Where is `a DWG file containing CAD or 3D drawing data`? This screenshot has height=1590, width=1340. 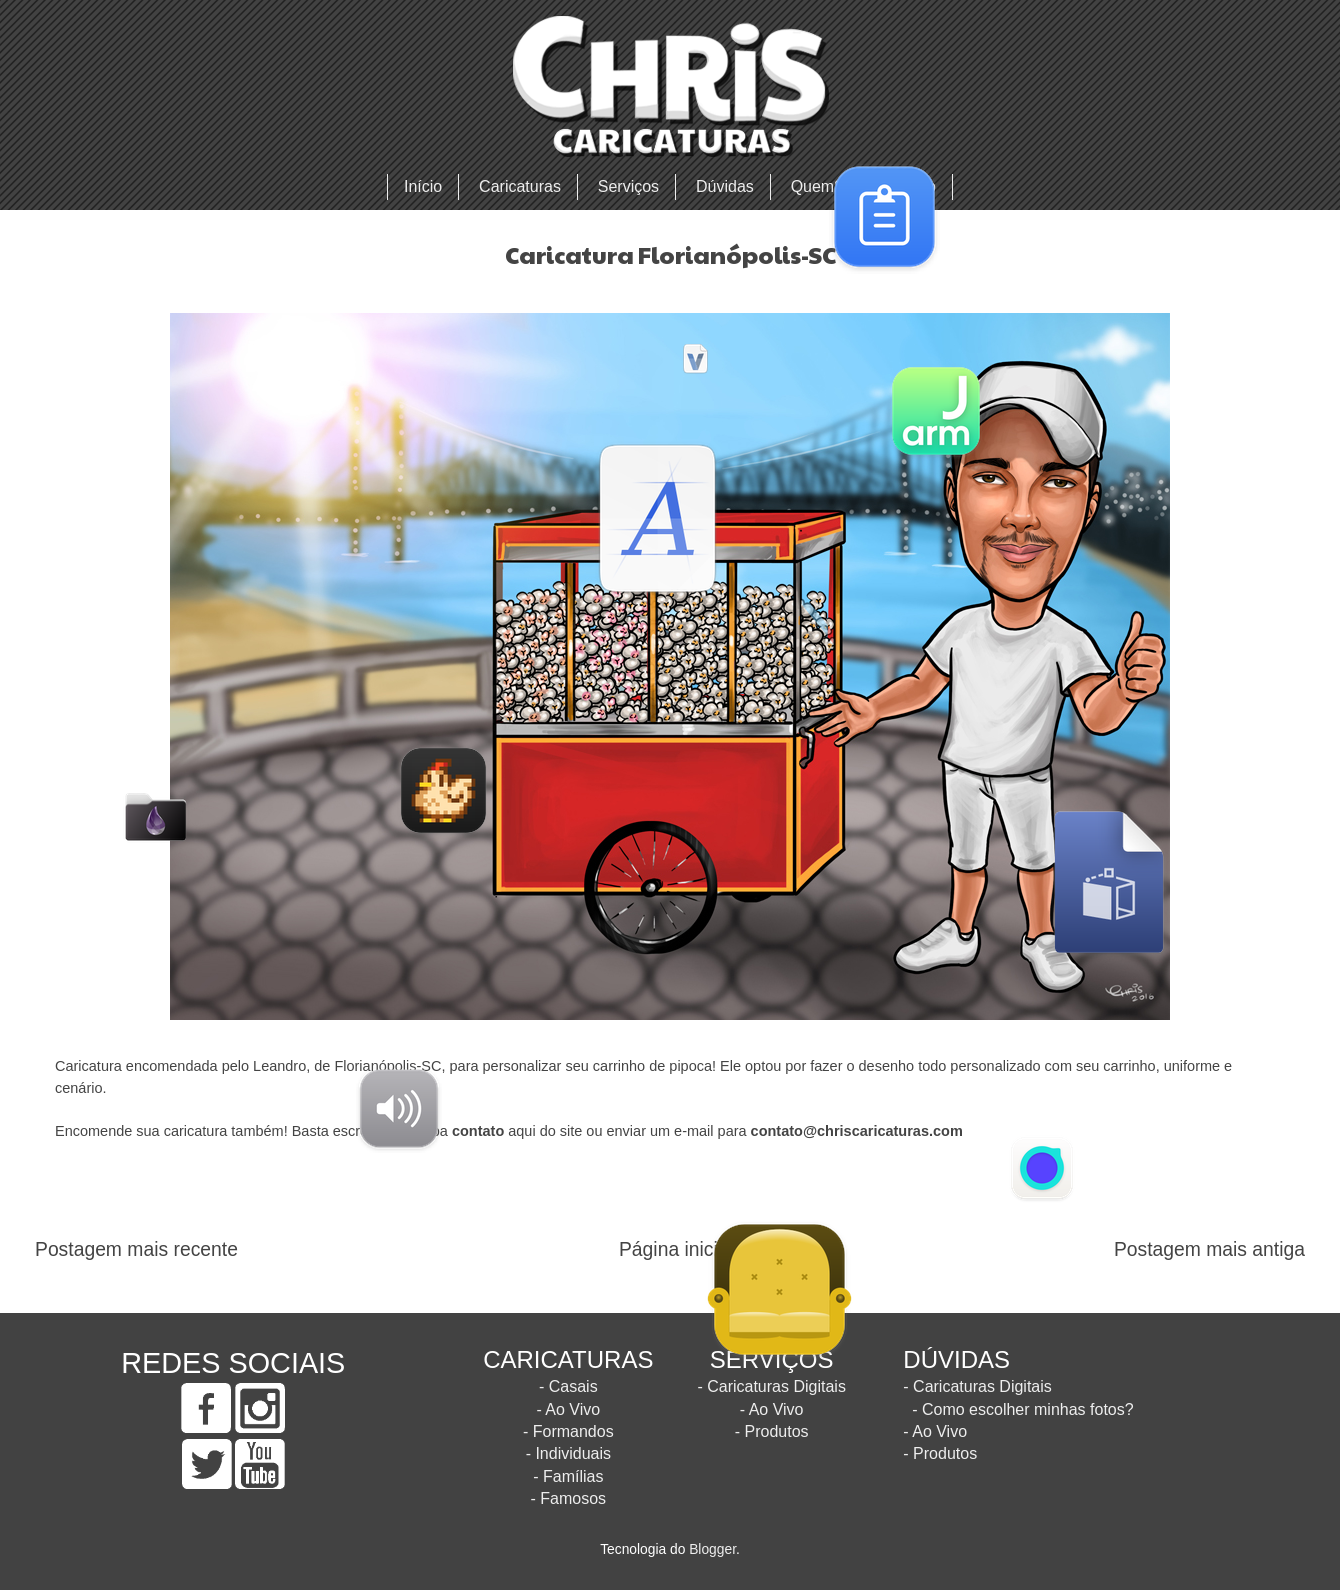 a DWG file containing CAD or 3D drawing data is located at coordinates (1109, 885).